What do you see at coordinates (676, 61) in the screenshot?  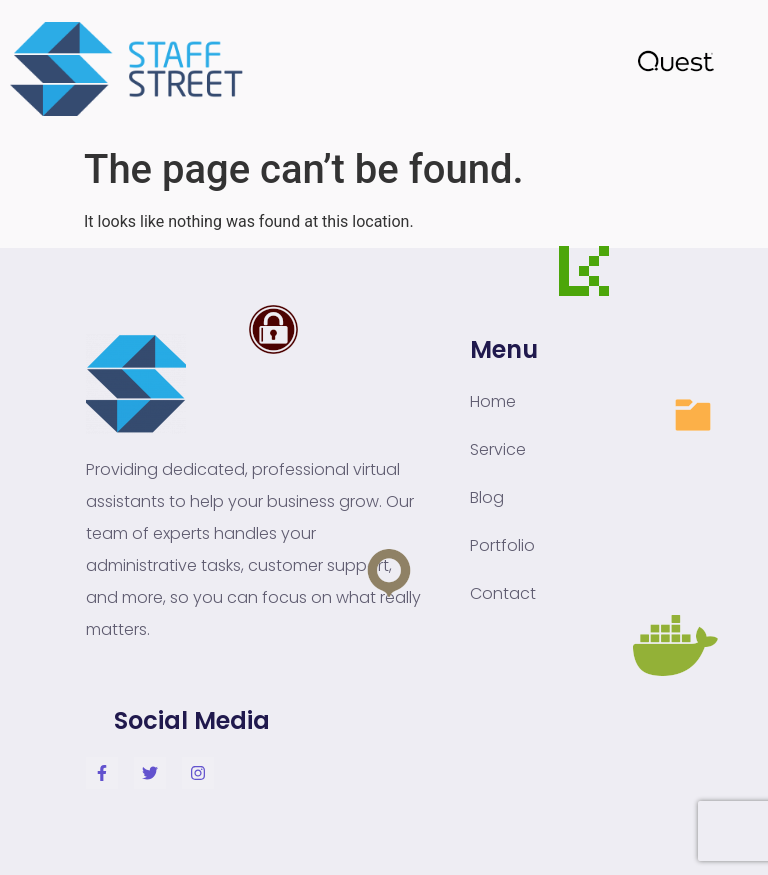 I see `Quest software or services branding` at bounding box center [676, 61].